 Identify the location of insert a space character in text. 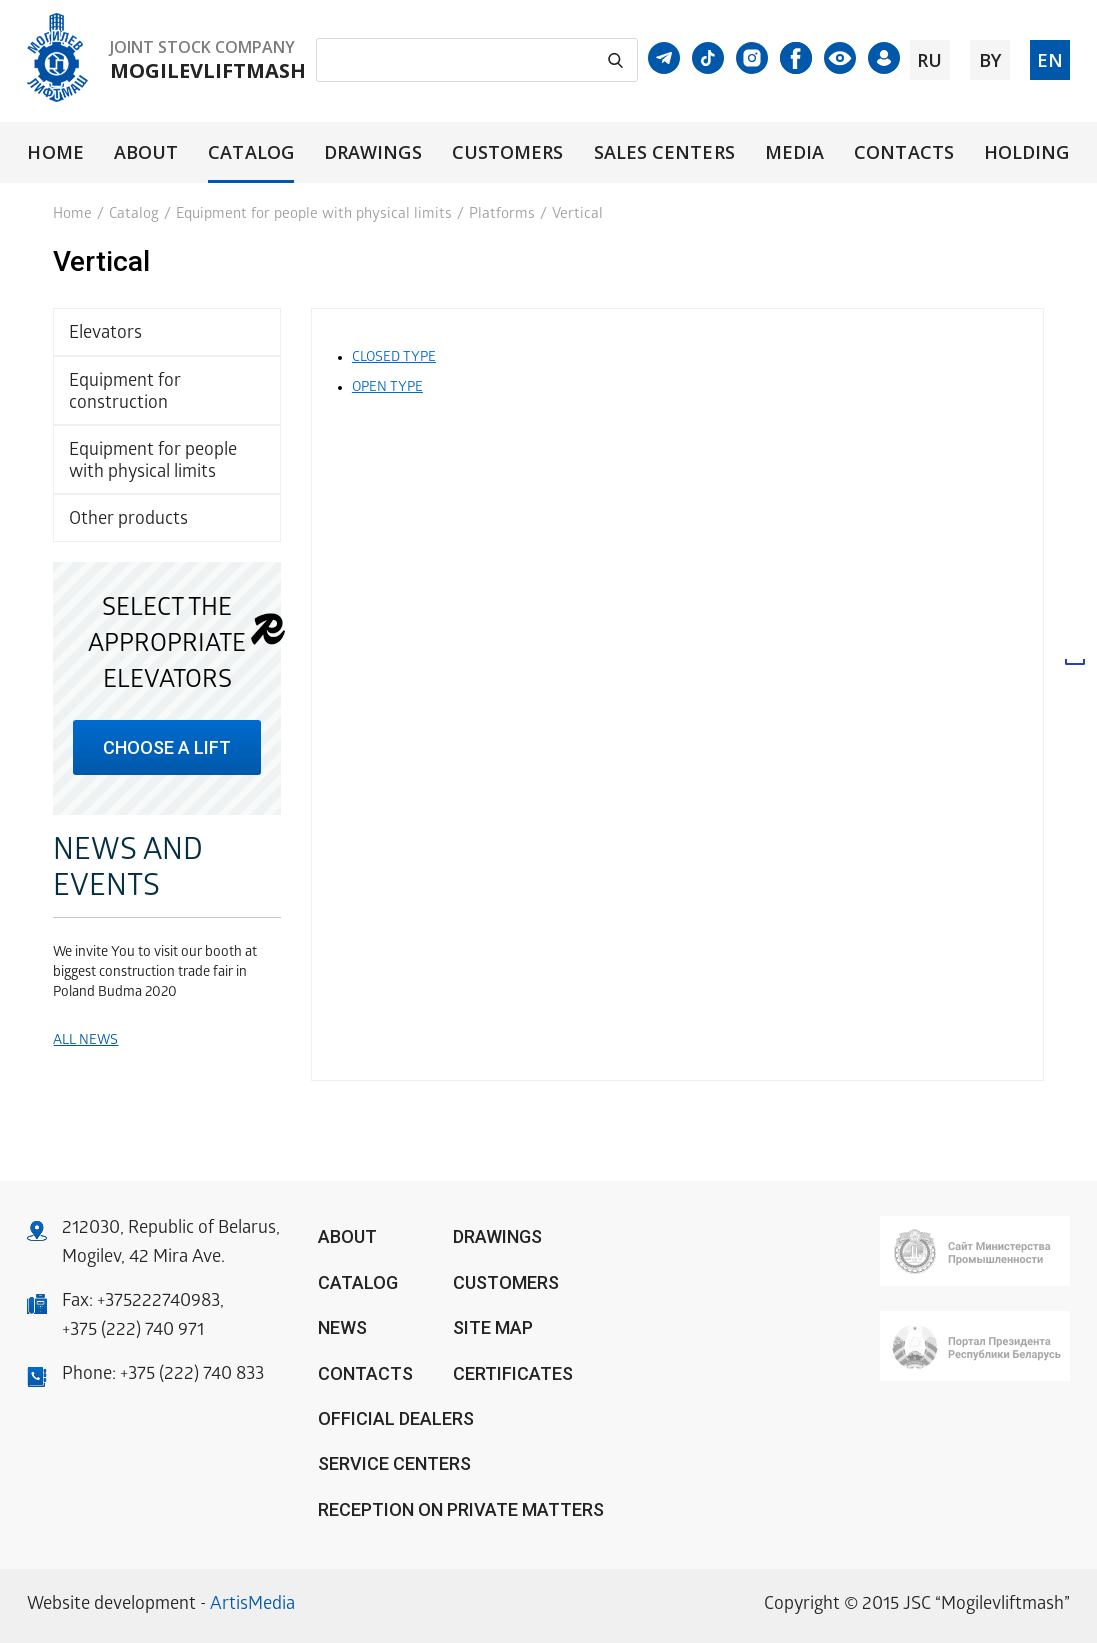
(1075, 662).